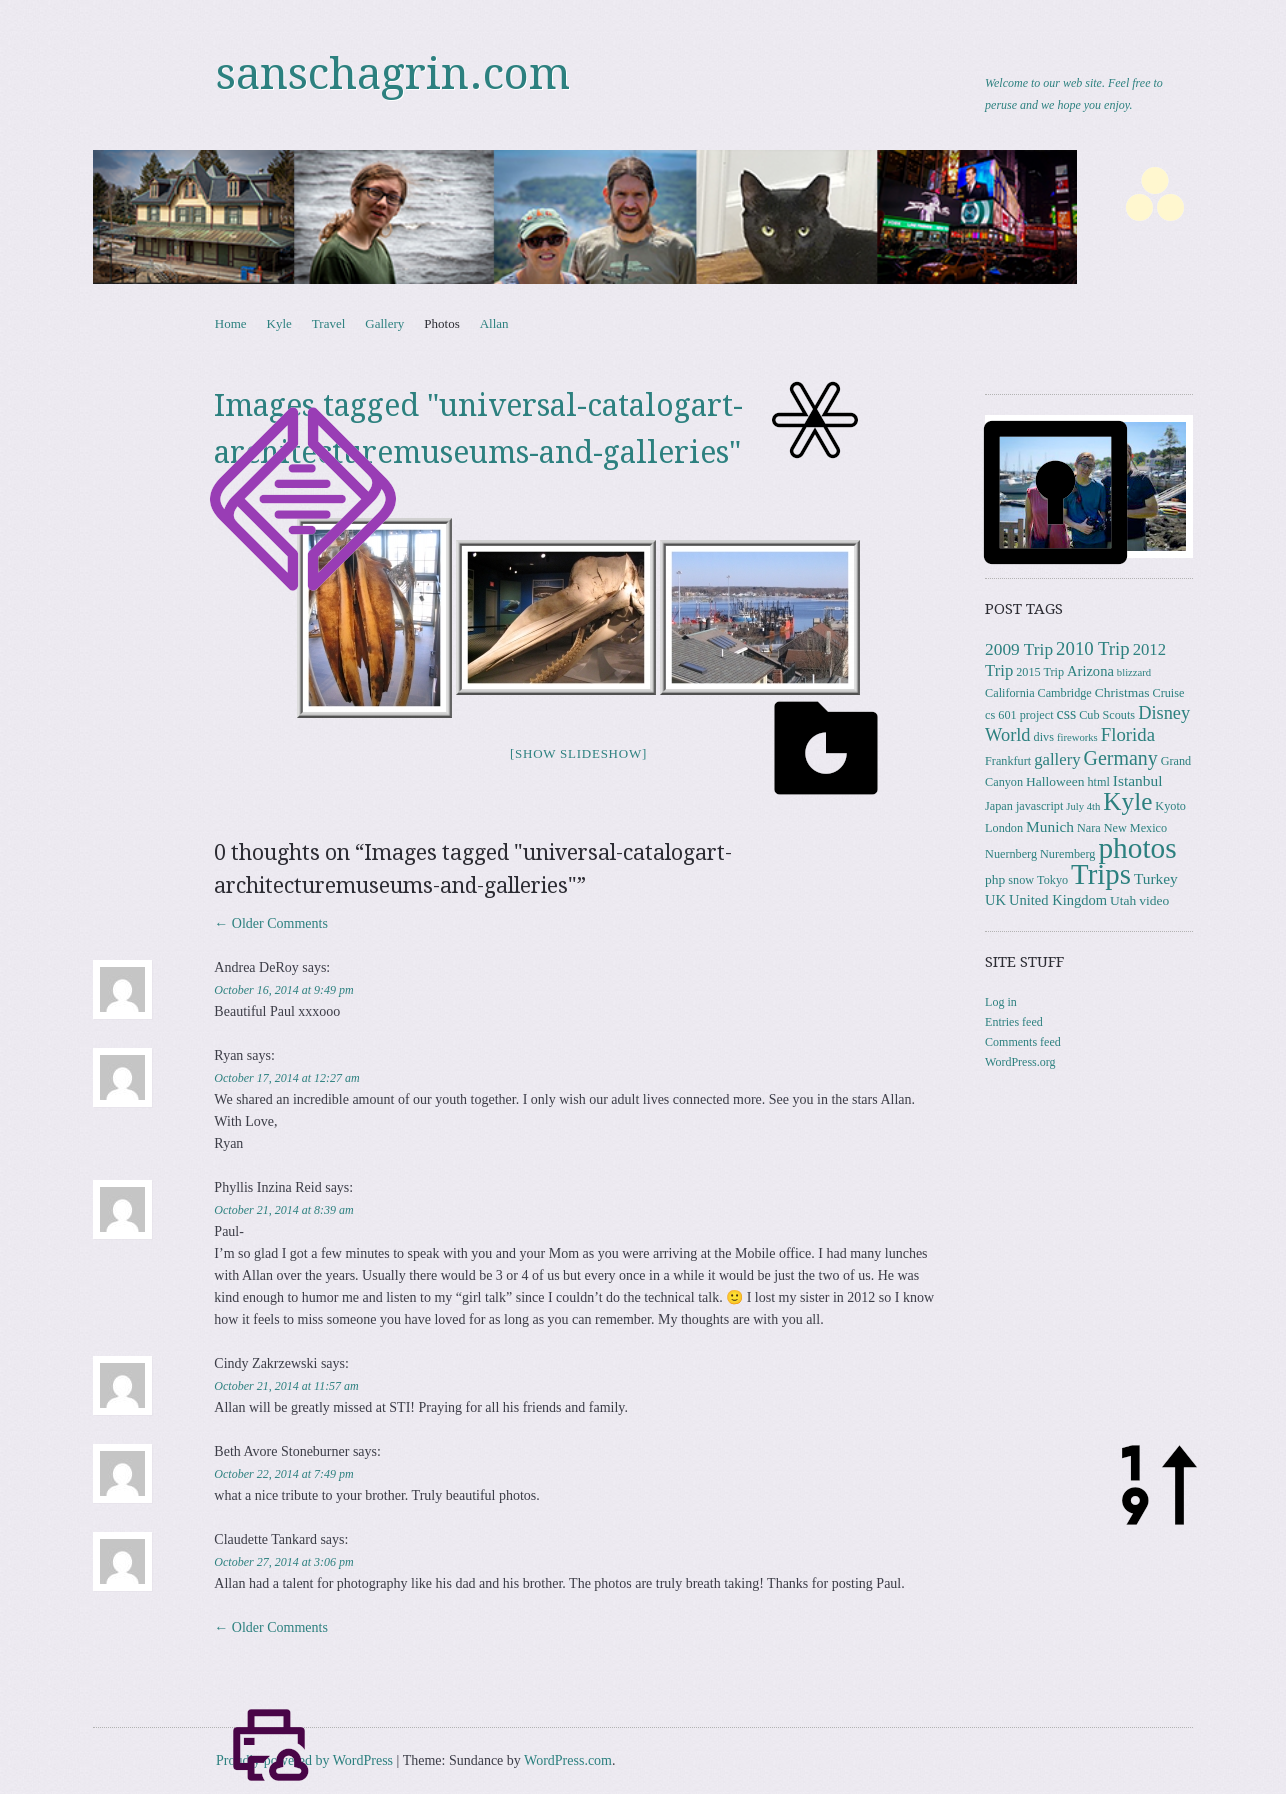  What do you see at coordinates (826, 748) in the screenshot?
I see `open folder containing charts or analytics` at bounding box center [826, 748].